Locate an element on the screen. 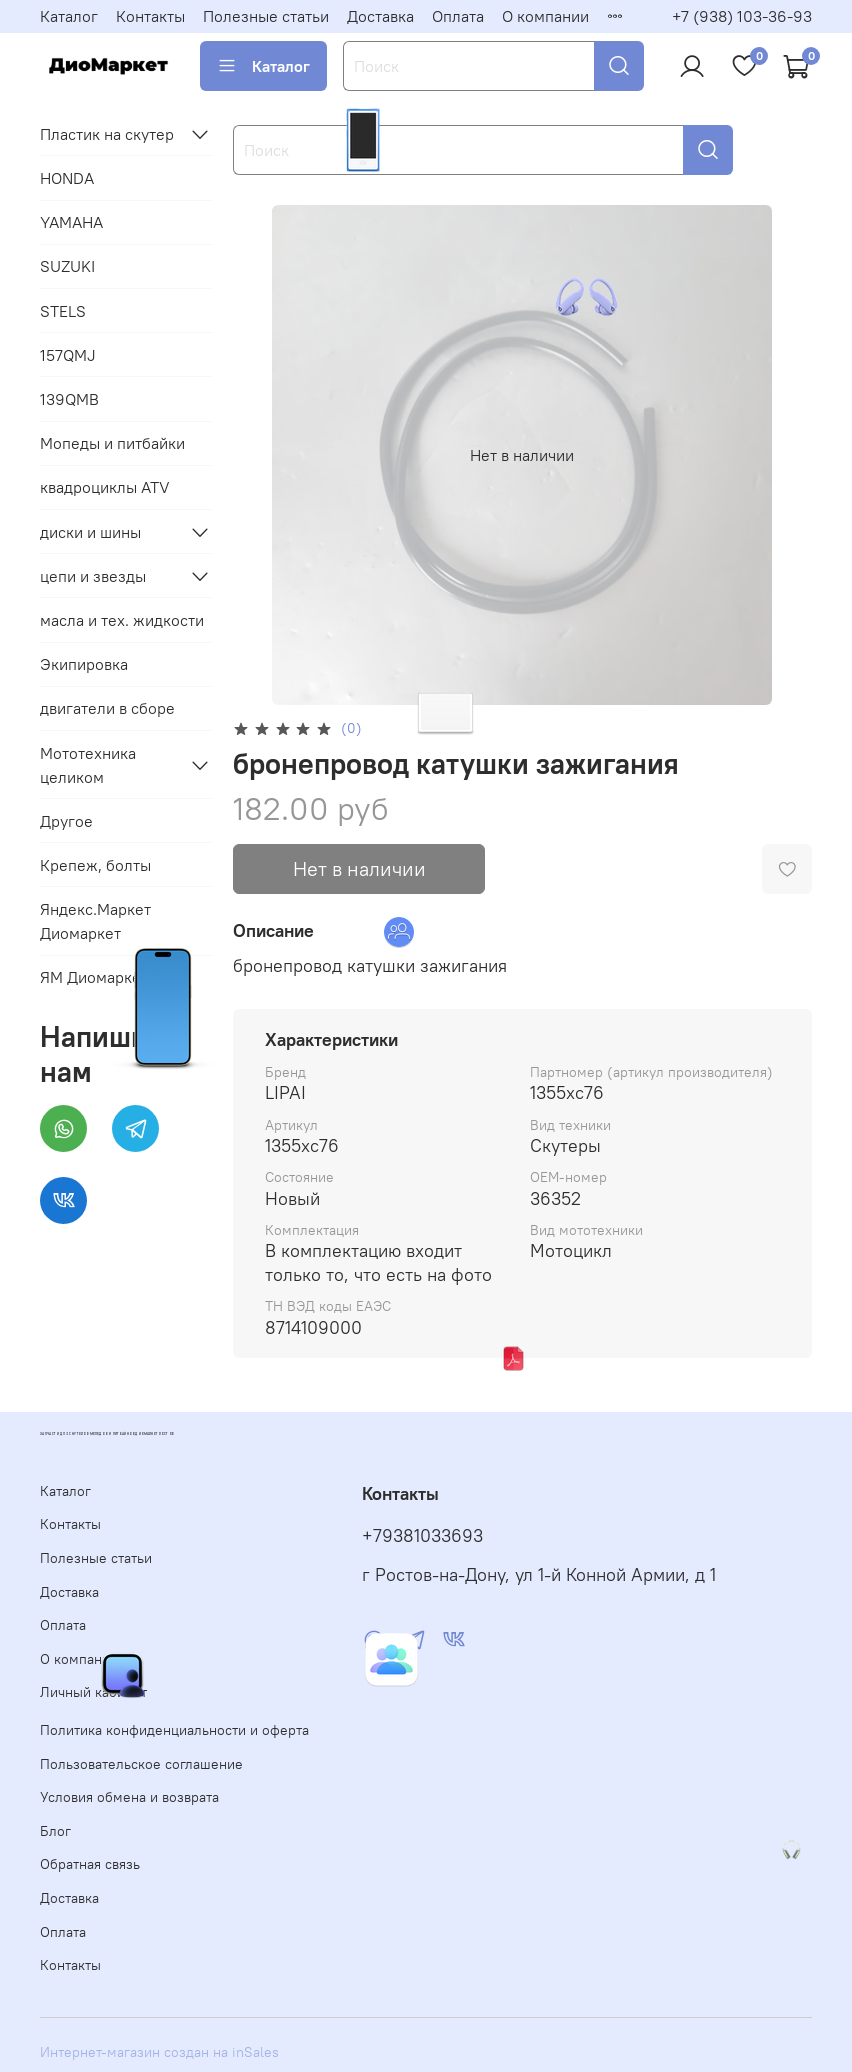 The image size is (852, 2072). magic trackpad connected via bluetooth is located at coordinates (445, 712).